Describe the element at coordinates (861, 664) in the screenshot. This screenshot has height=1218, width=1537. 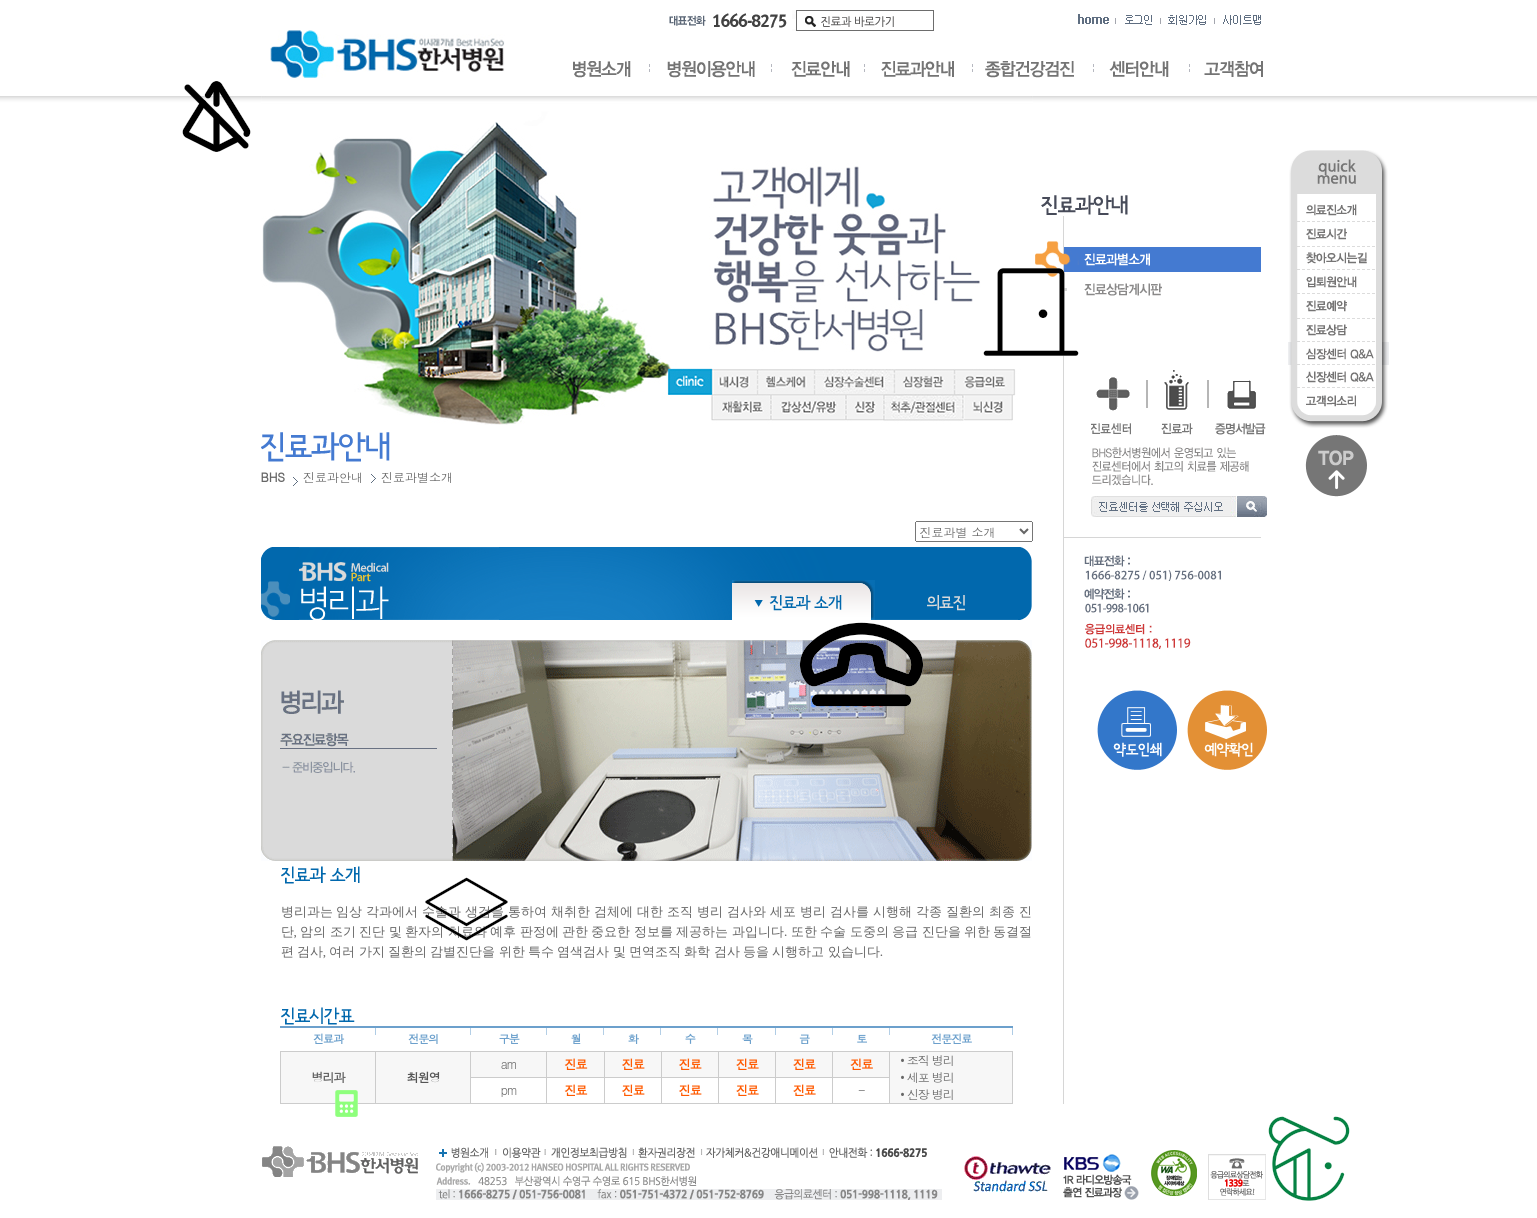
I see `end the current phone call` at that location.